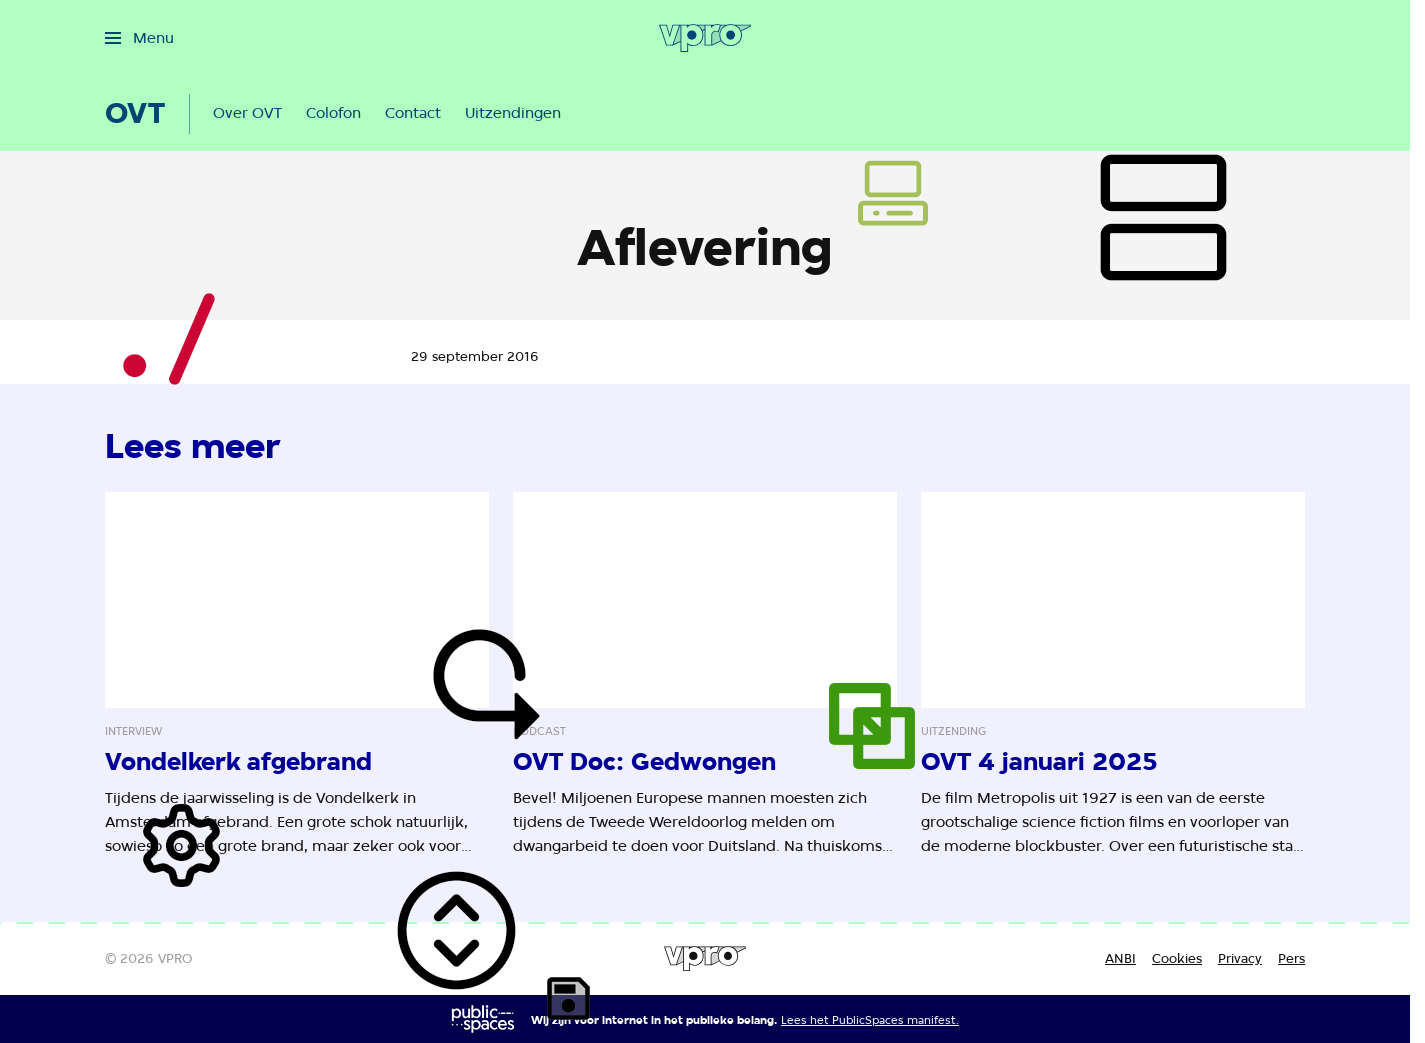 This screenshot has width=1425, height=1043. Describe the element at coordinates (1163, 217) in the screenshot. I see `switch to row view layout` at that location.